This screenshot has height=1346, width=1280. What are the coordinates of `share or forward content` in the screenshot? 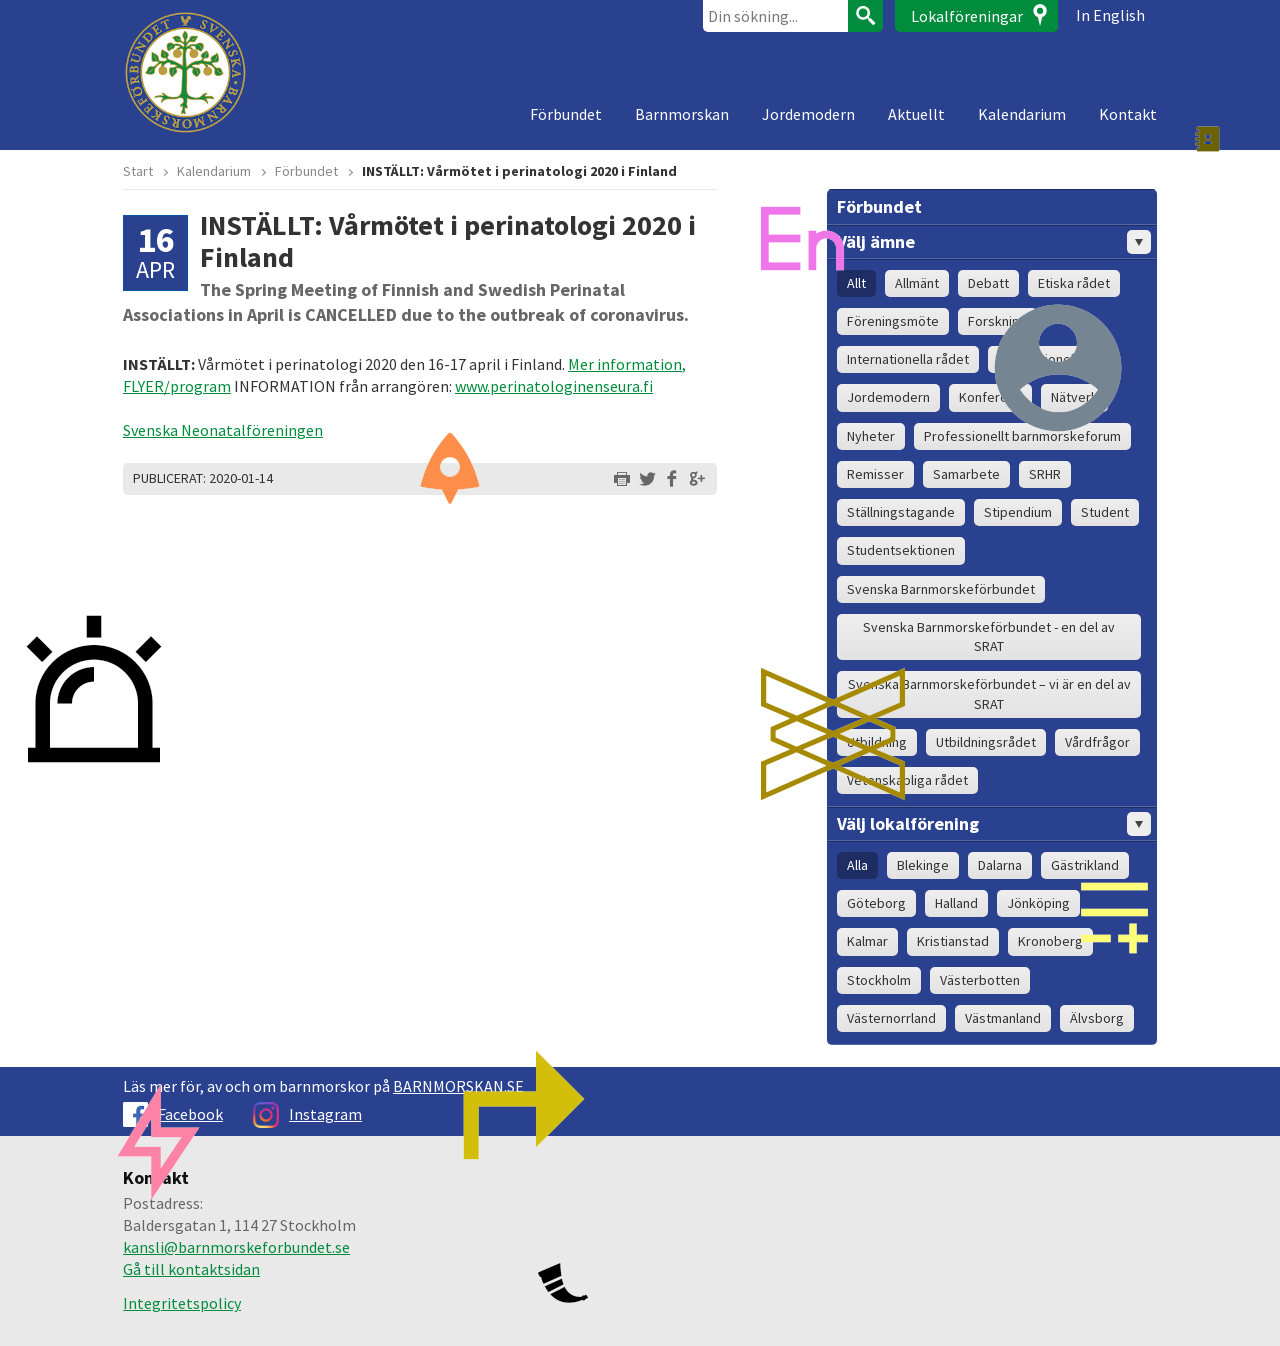 It's located at (516, 1106).